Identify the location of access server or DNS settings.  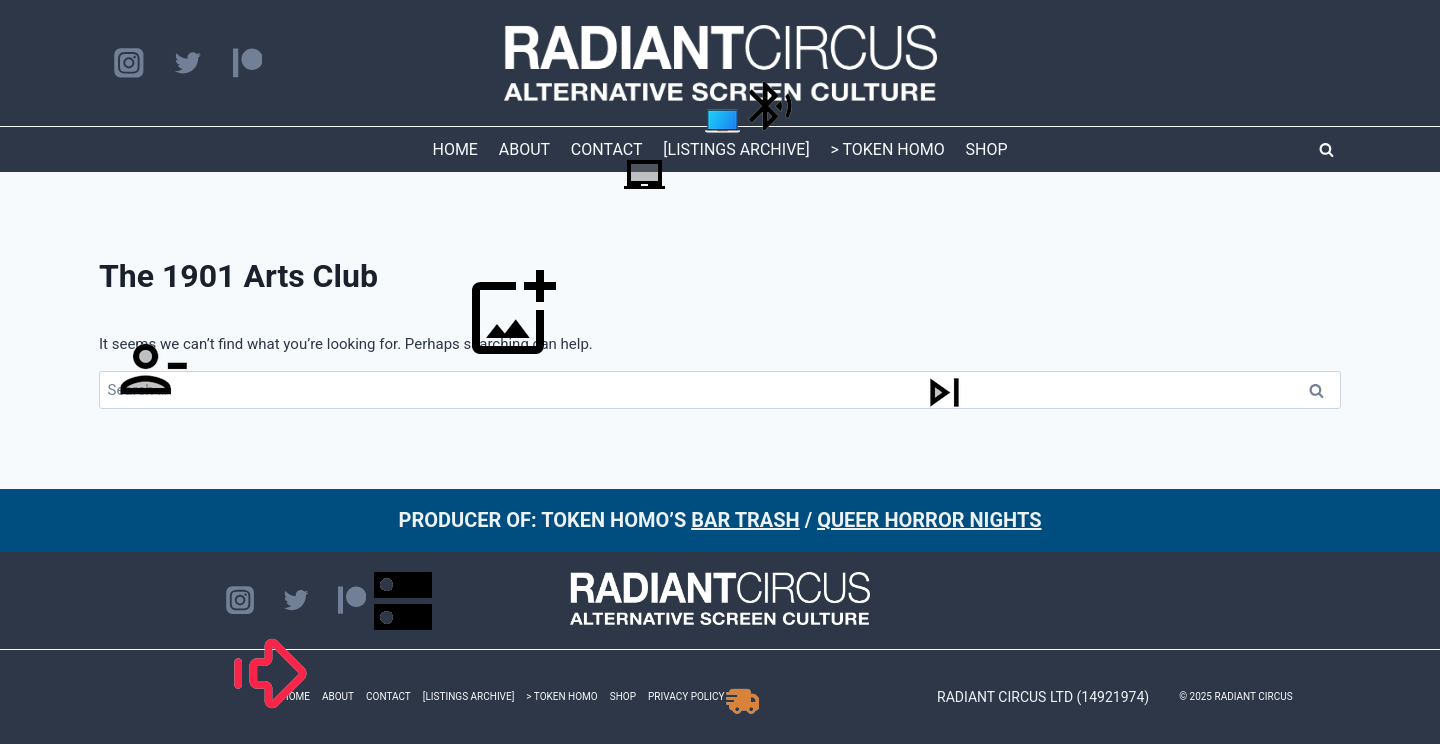
(403, 601).